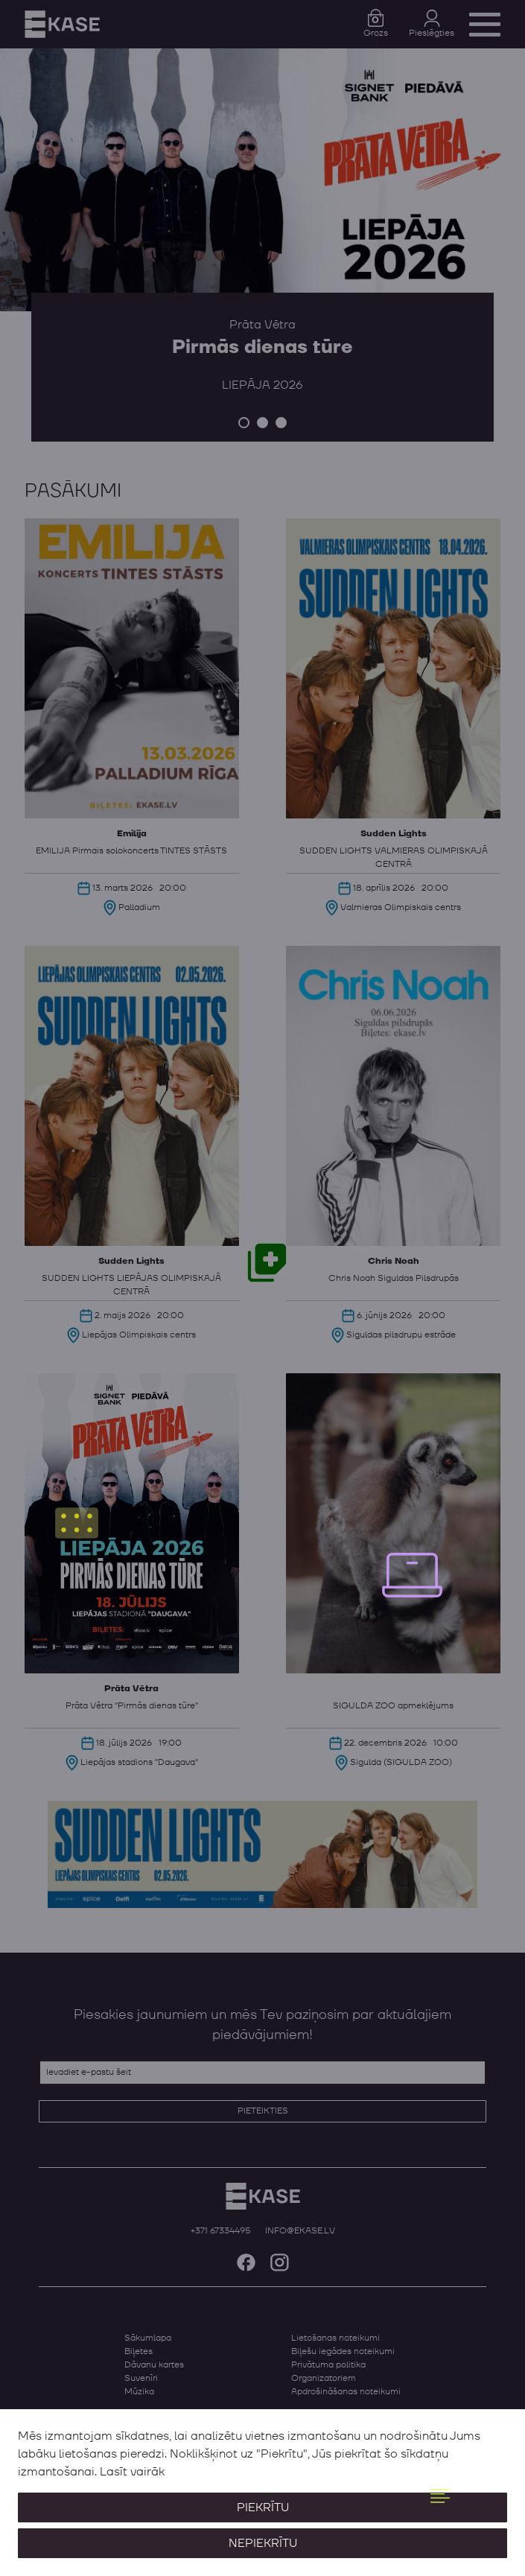 This screenshot has width=525, height=2576. I want to click on access medical records or notes, so click(267, 1262).